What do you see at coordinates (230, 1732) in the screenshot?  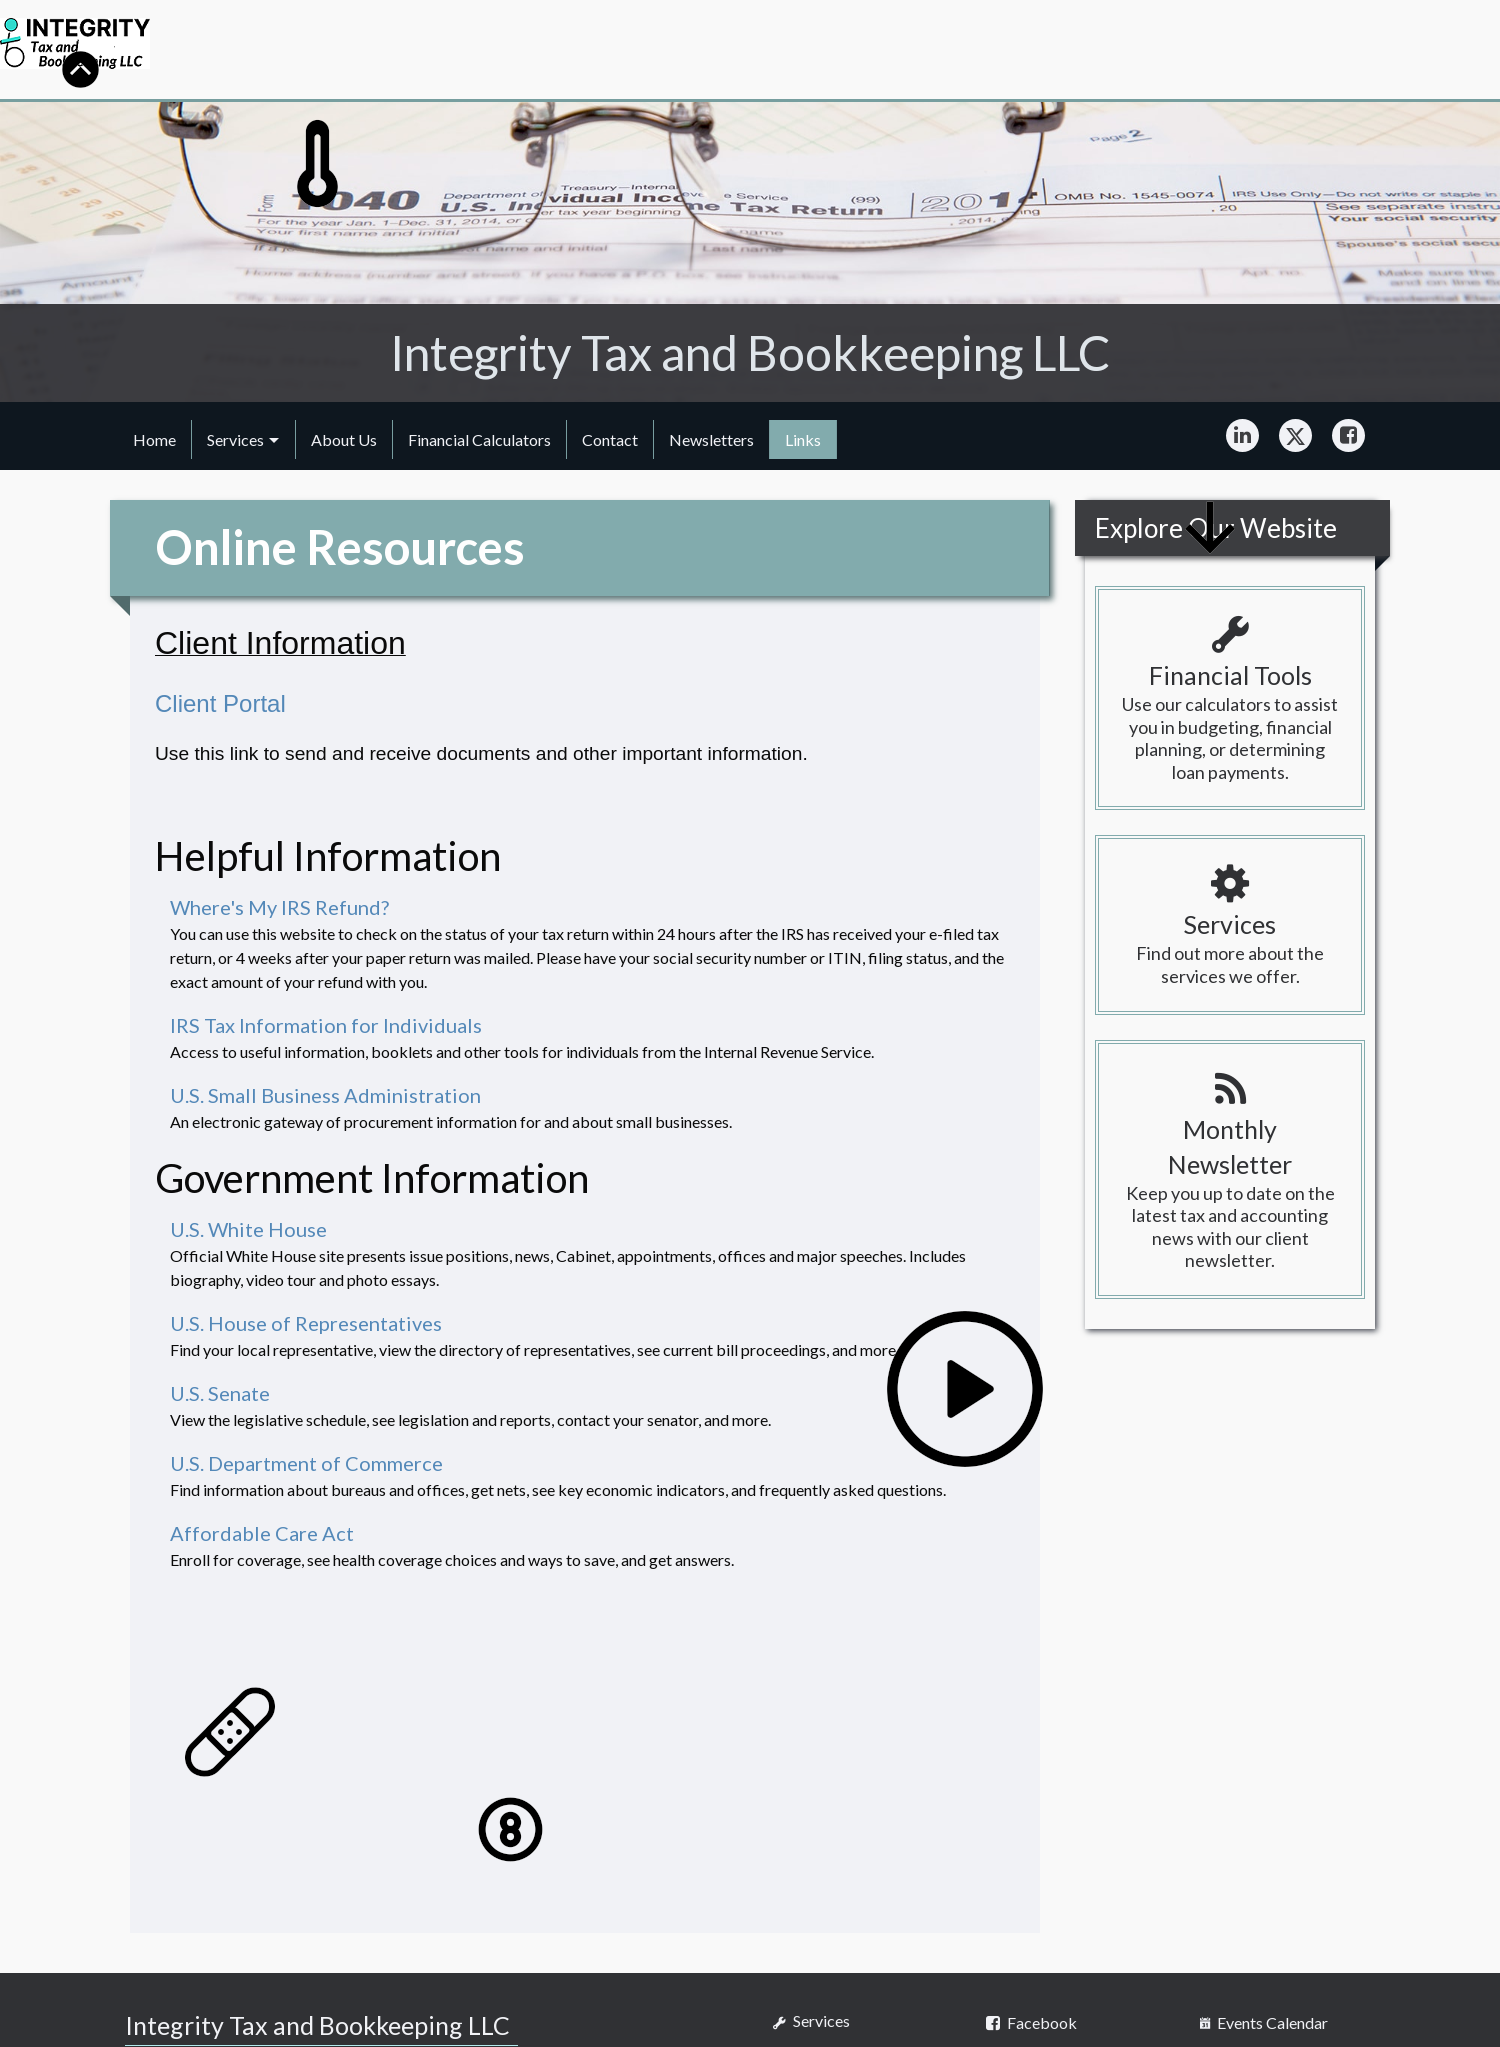 I see `access first aid or medical information` at bounding box center [230, 1732].